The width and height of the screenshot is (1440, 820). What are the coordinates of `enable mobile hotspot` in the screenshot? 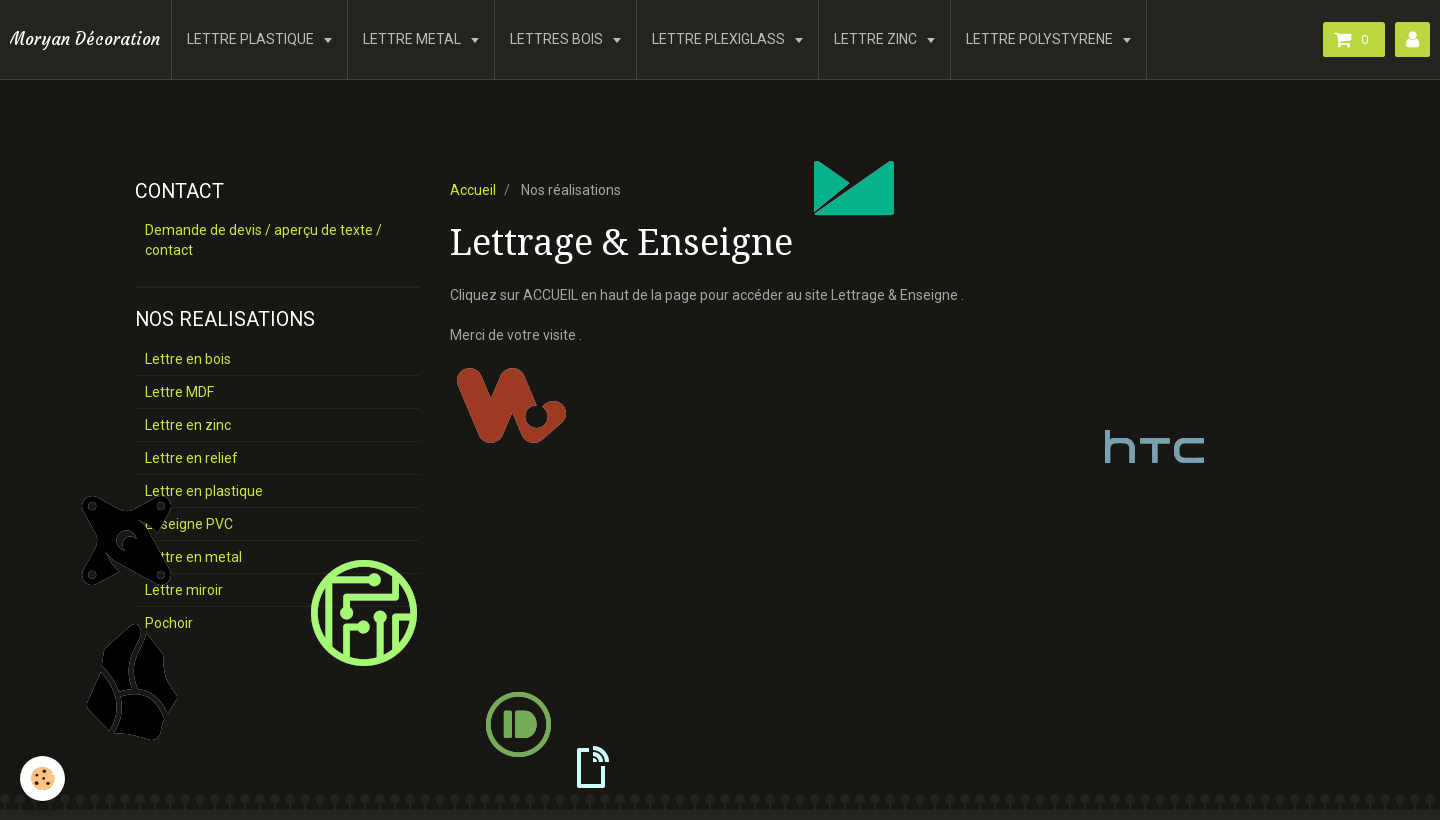 It's located at (591, 768).